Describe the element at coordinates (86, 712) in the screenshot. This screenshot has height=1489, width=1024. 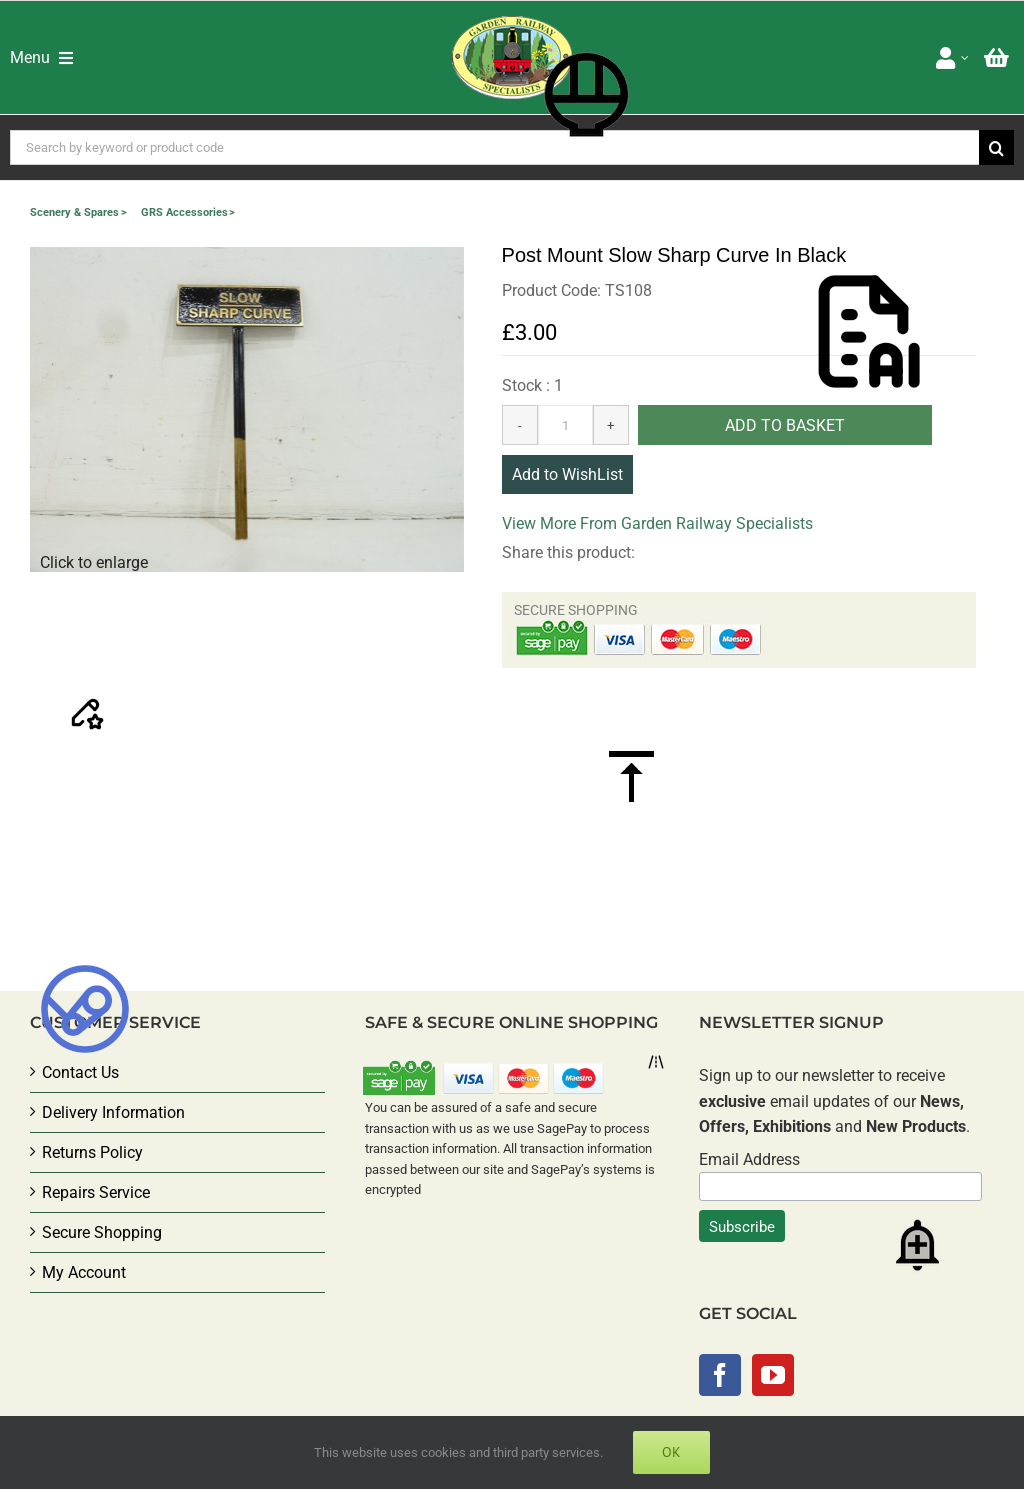
I see `rate or review your edits` at that location.